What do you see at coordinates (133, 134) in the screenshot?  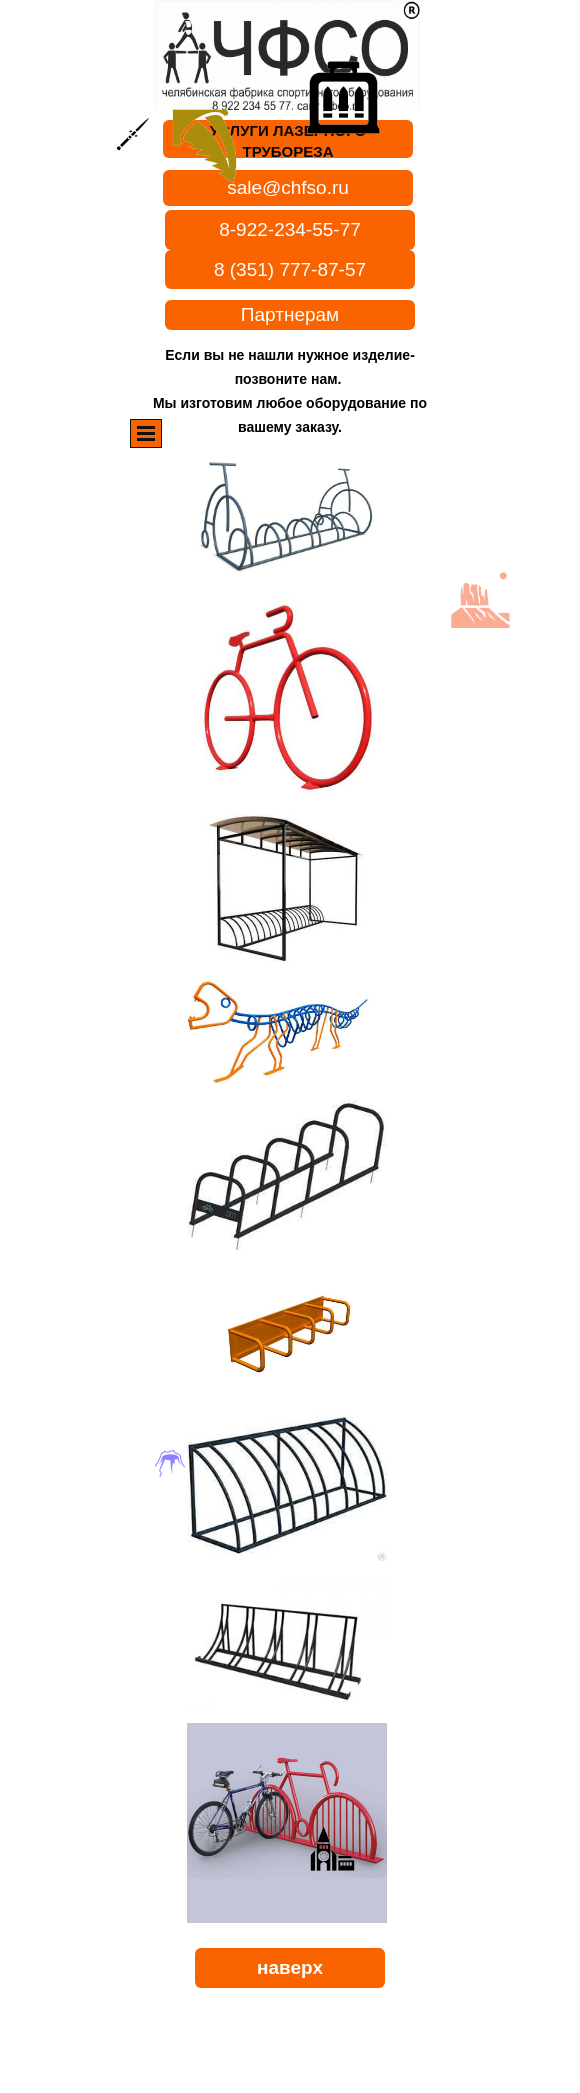 I see `represents a weapon or blade item in a game inventory` at bounding box center [133, 134].